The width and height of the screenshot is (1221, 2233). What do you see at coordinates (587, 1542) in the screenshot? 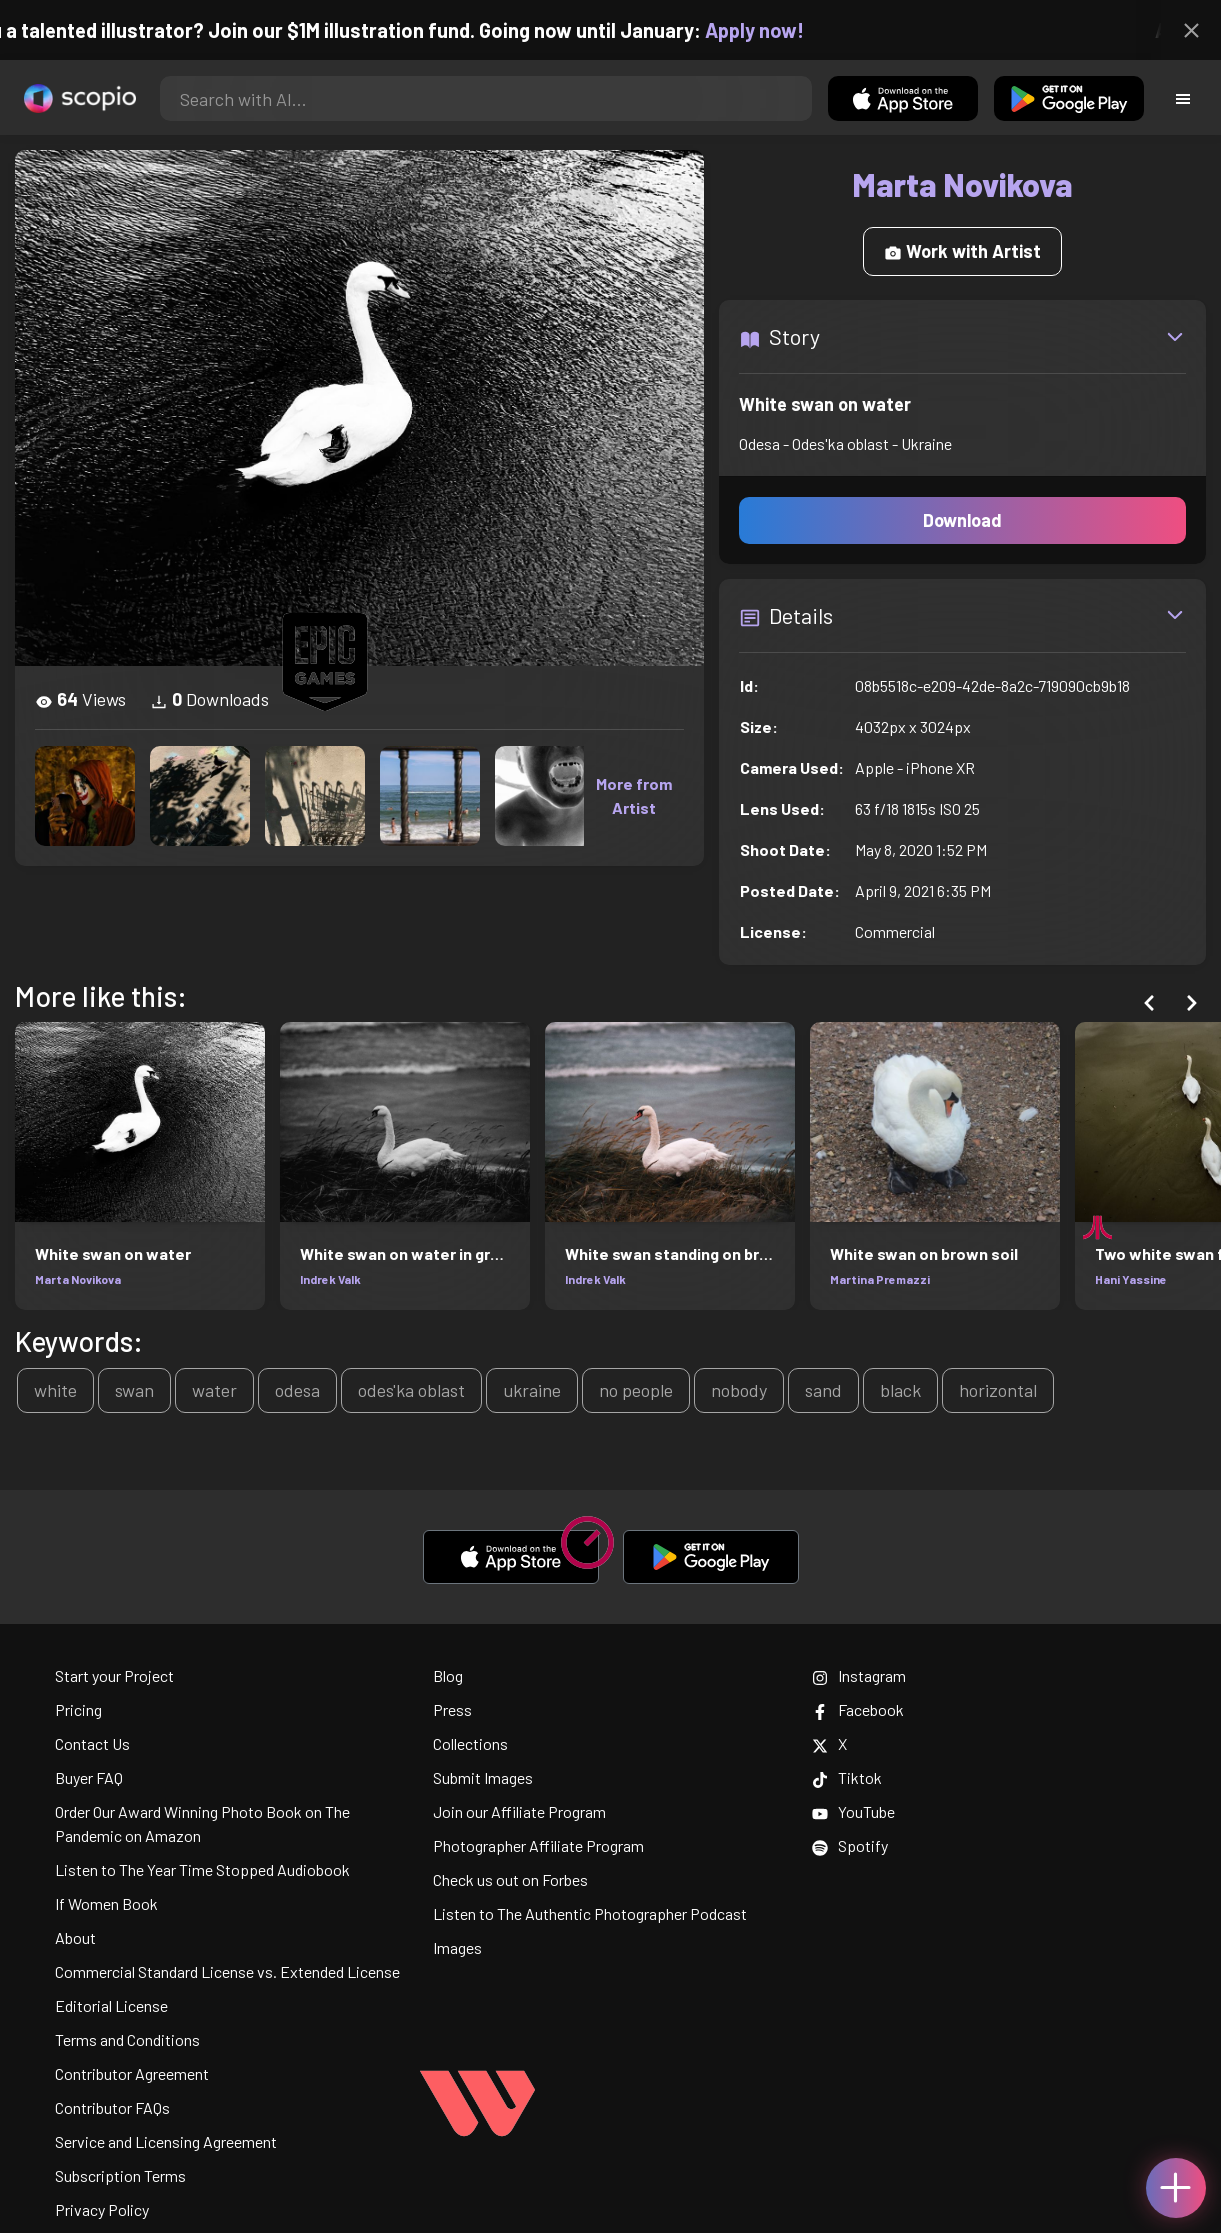
I see `set a countdown timer` at bounding box center [587, 1542].